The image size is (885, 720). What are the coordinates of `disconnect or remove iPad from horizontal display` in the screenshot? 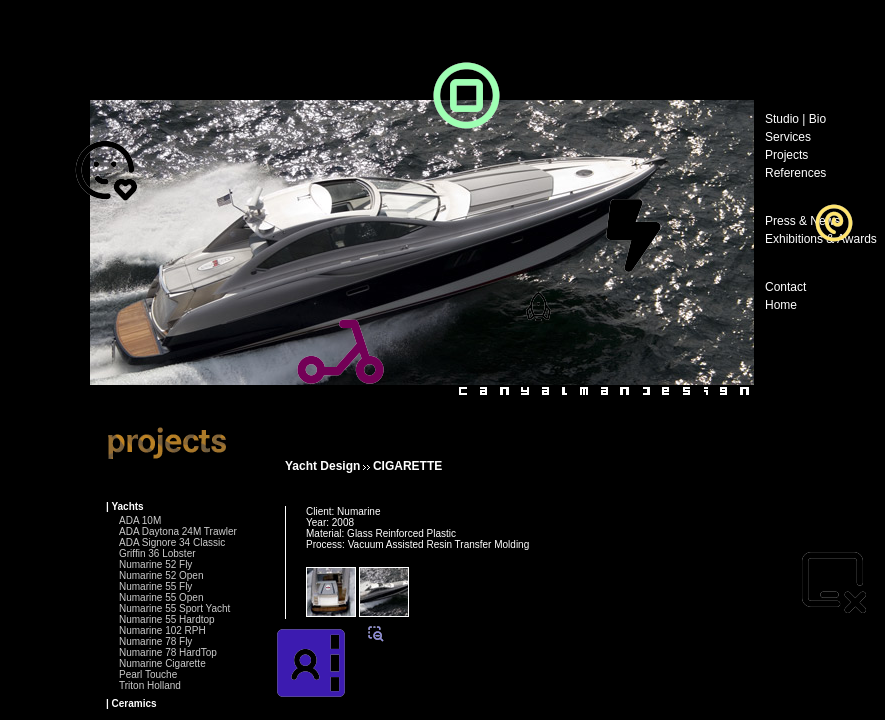 It's located at (832, 579).